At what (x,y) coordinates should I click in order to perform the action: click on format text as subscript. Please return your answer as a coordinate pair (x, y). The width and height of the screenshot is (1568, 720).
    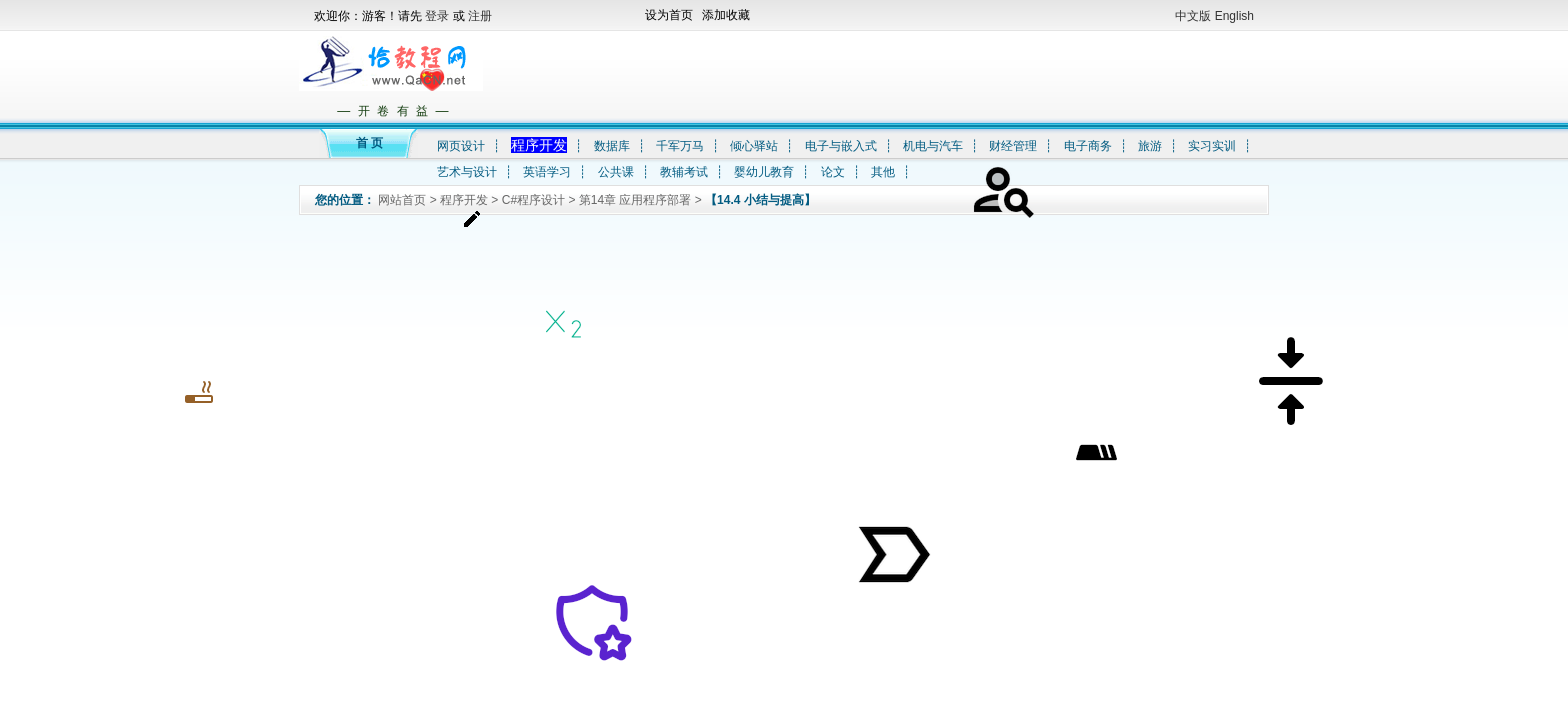
    Looking at the image, I should click on (561, 323).